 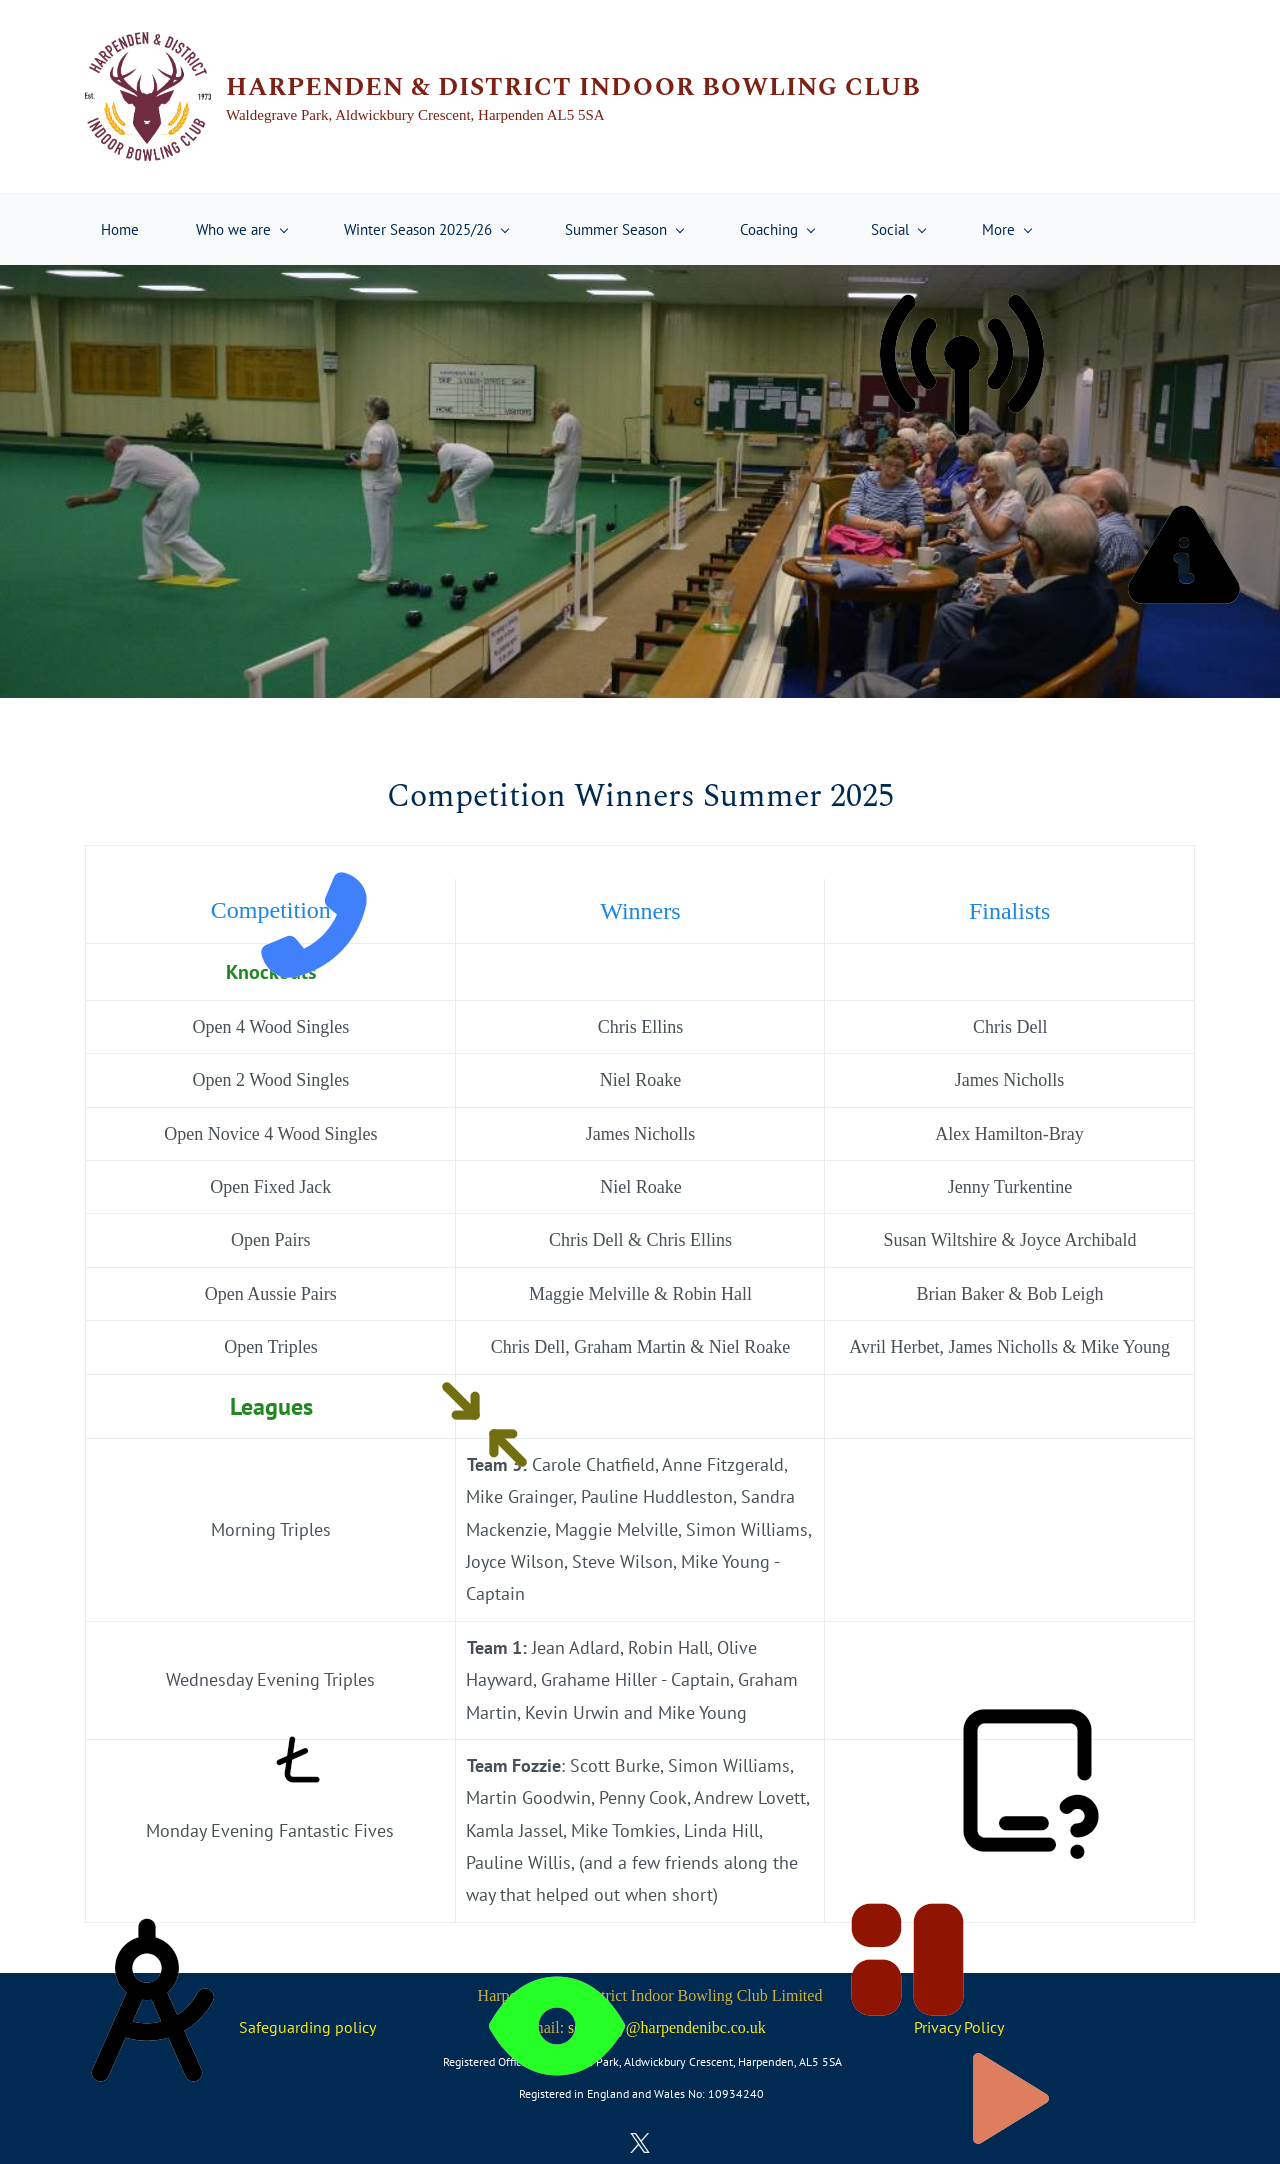 What do you see at coordinates (484, 1424) in the screenshot?
I see `minimize or reduce window size` at bounding box center [484, 1424].